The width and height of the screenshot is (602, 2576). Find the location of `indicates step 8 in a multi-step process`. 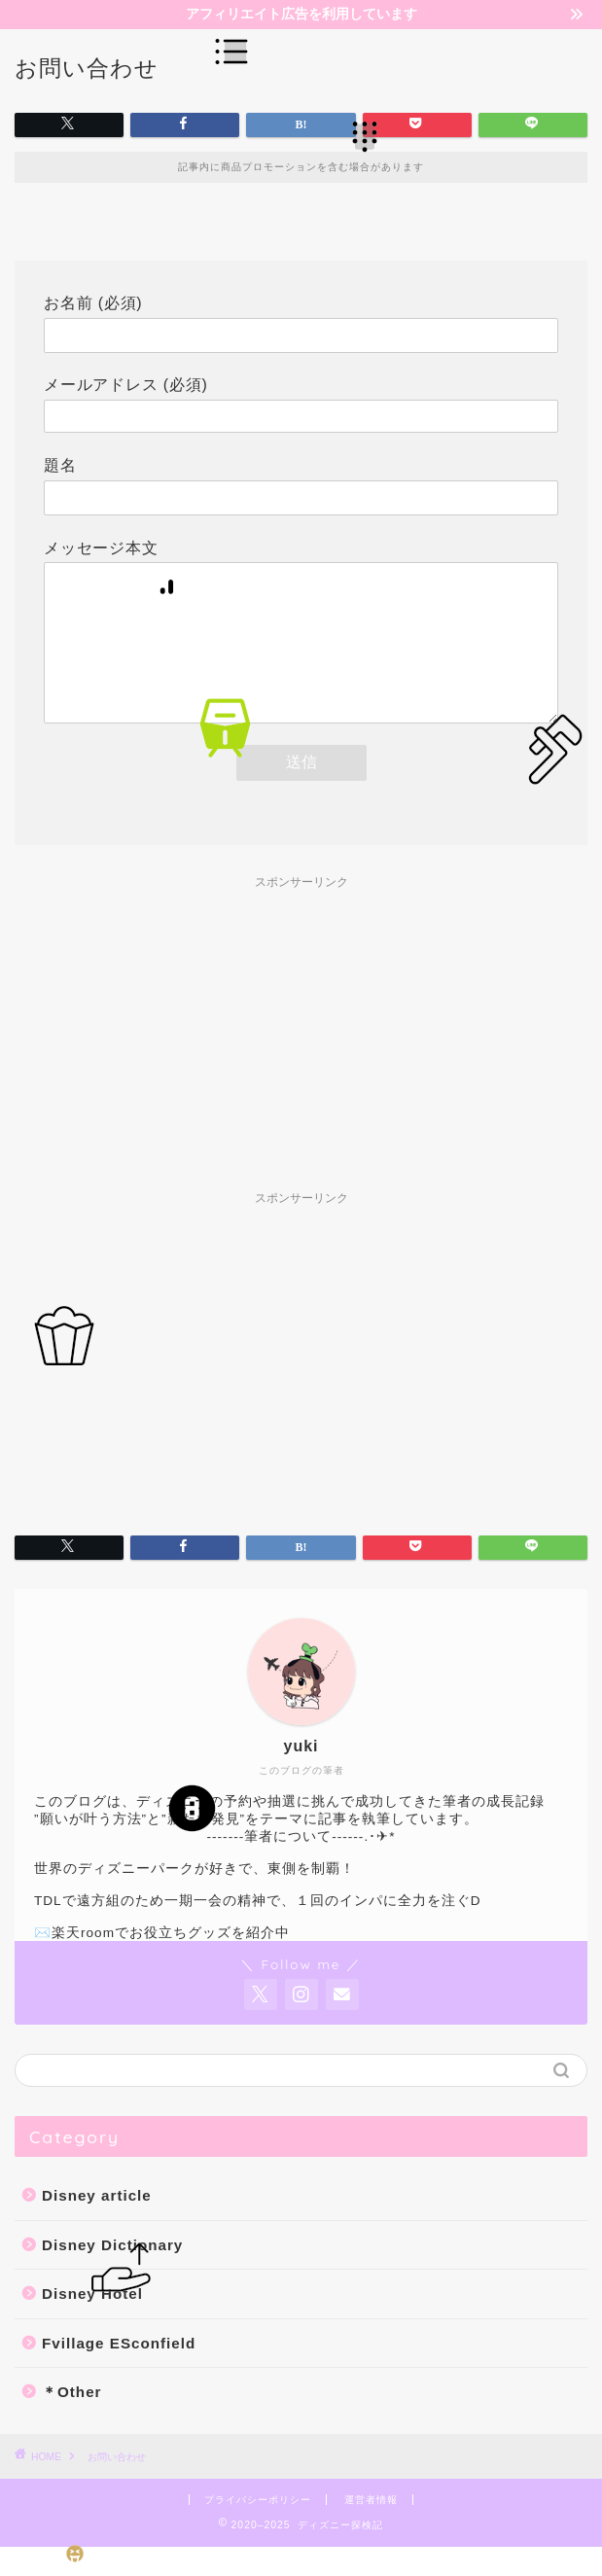

indicates step 8 in a multi-step process is located at coordinates (192, 1808).